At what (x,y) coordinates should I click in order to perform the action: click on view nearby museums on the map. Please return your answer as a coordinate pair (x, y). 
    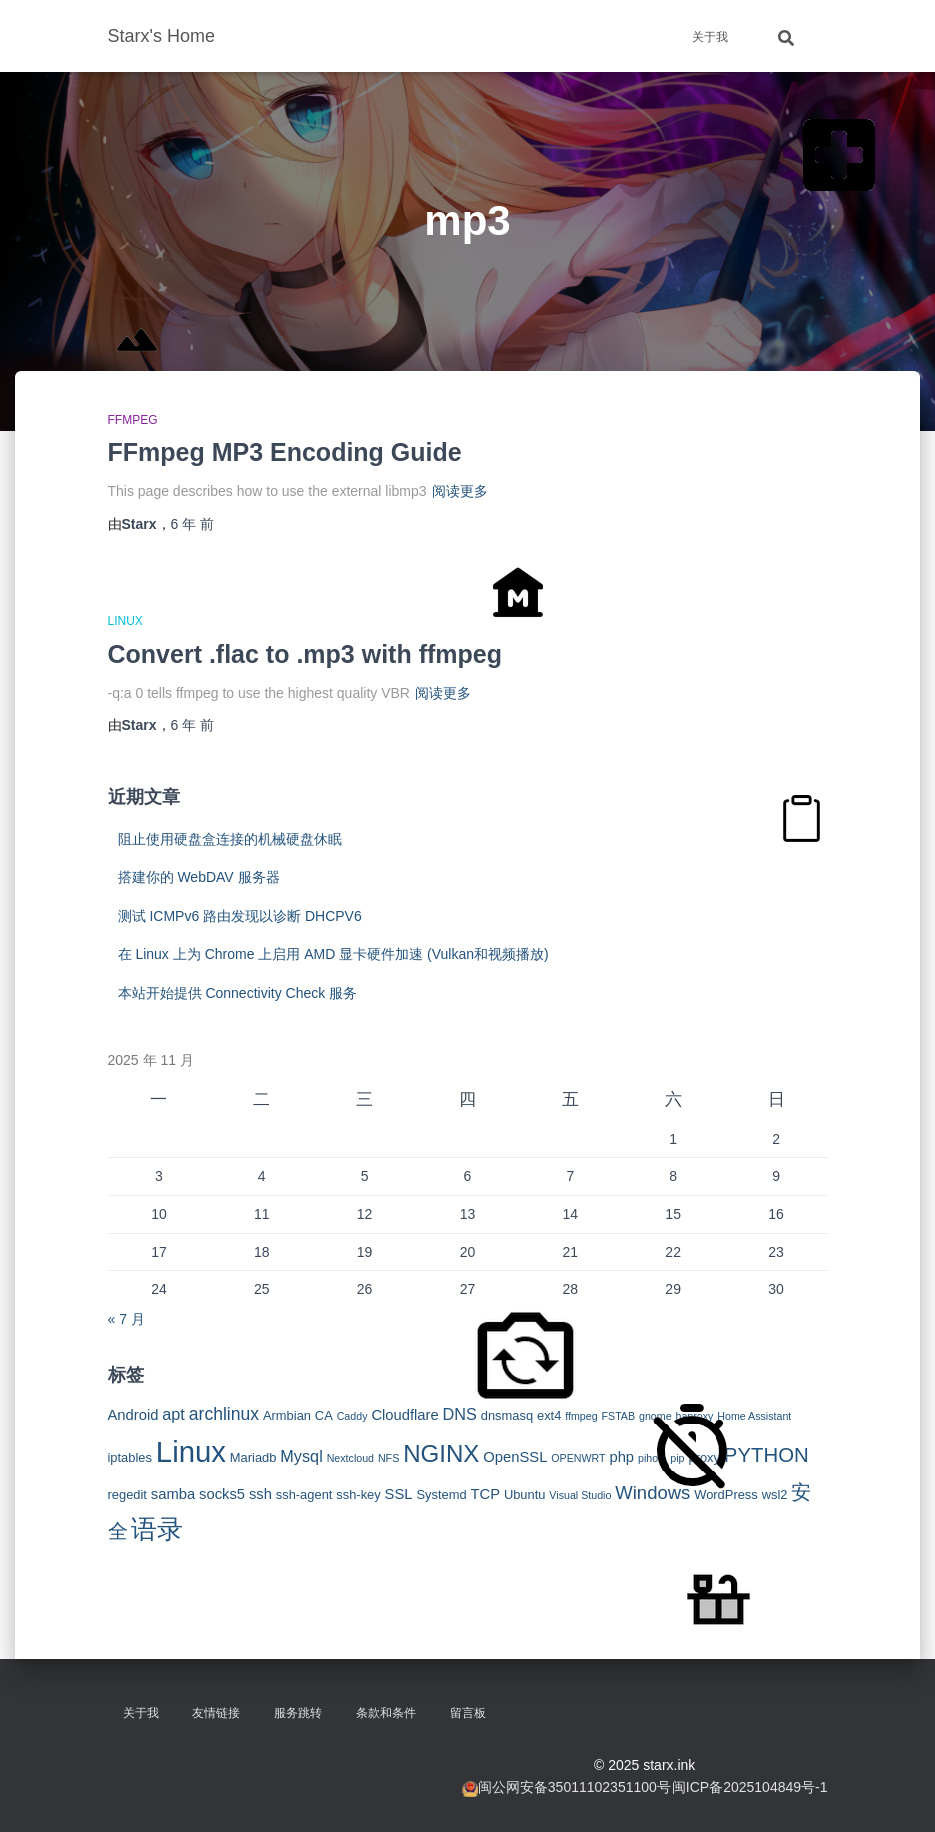
    Looking at the image, I should click on (518, 592).